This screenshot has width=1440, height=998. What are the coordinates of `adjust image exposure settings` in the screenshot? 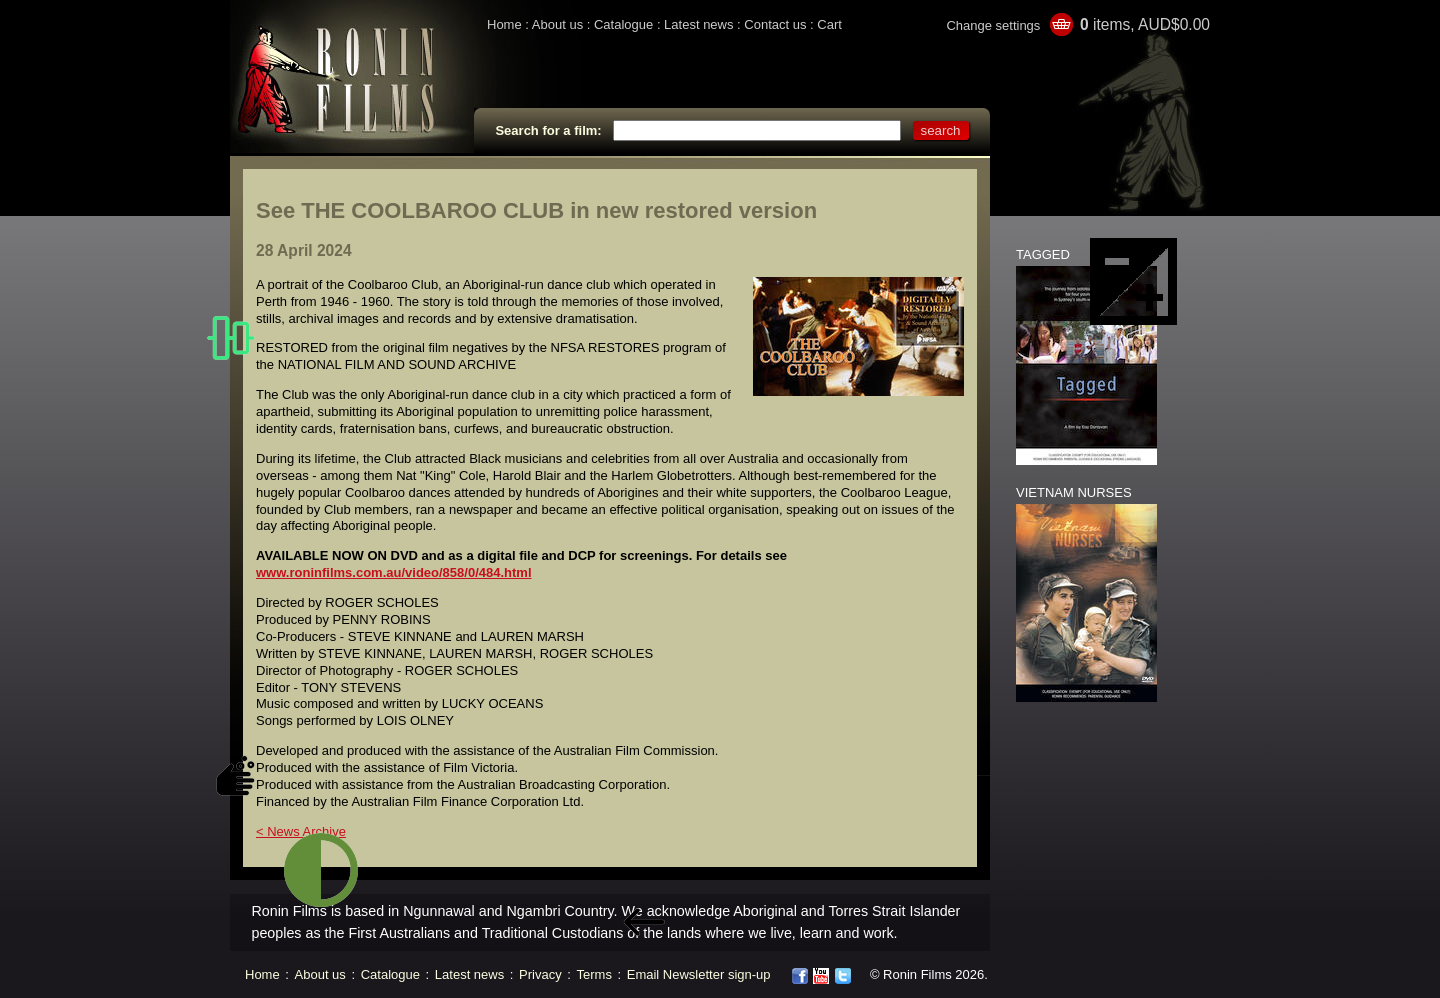 It's located at (1134, 282).